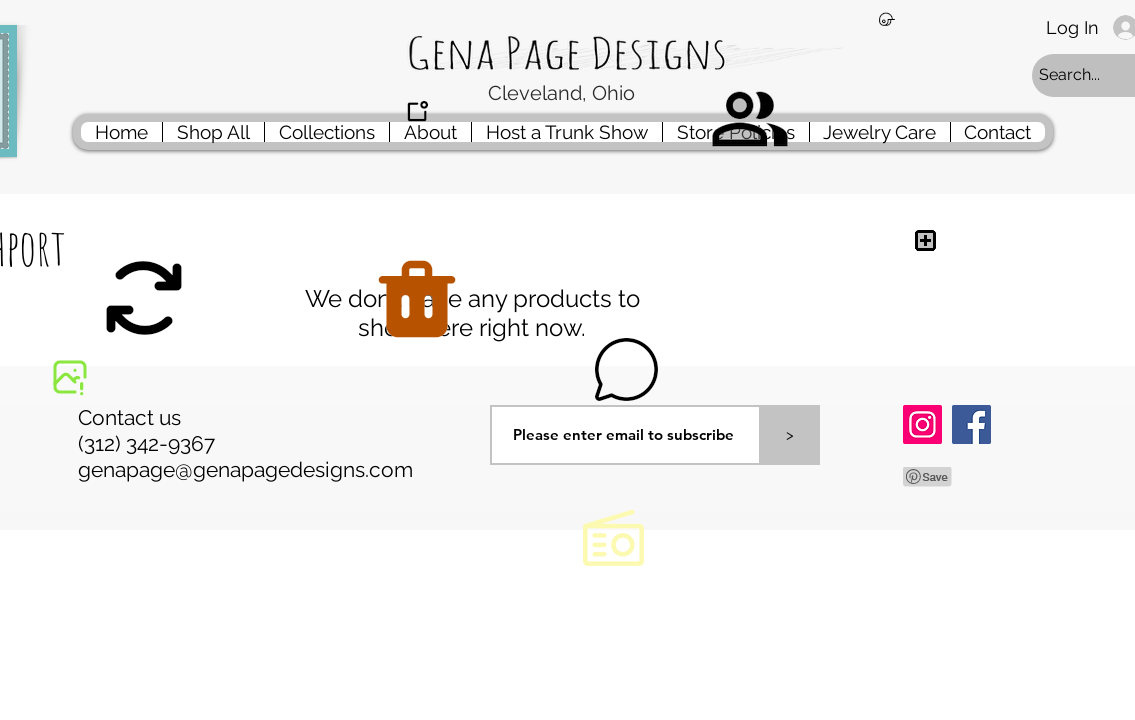  Describe the element at coordinates (886, 19) in the screenshot. I see `access baseball or sports settings` at that location.